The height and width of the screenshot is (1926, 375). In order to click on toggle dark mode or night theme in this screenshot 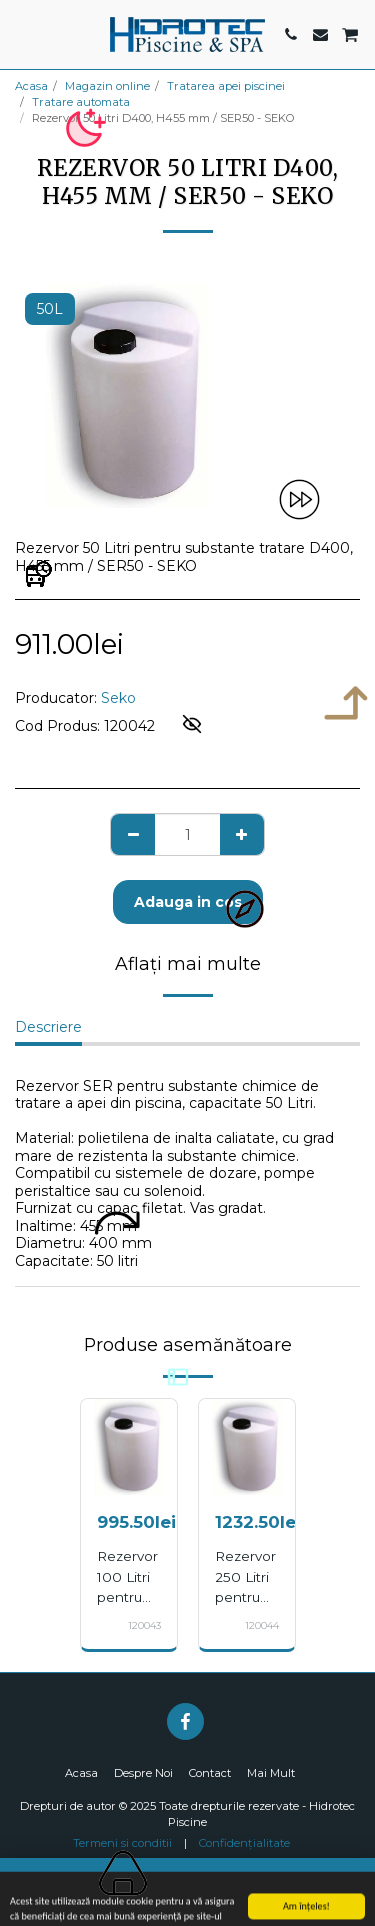, I will do `click(84, 128)`.